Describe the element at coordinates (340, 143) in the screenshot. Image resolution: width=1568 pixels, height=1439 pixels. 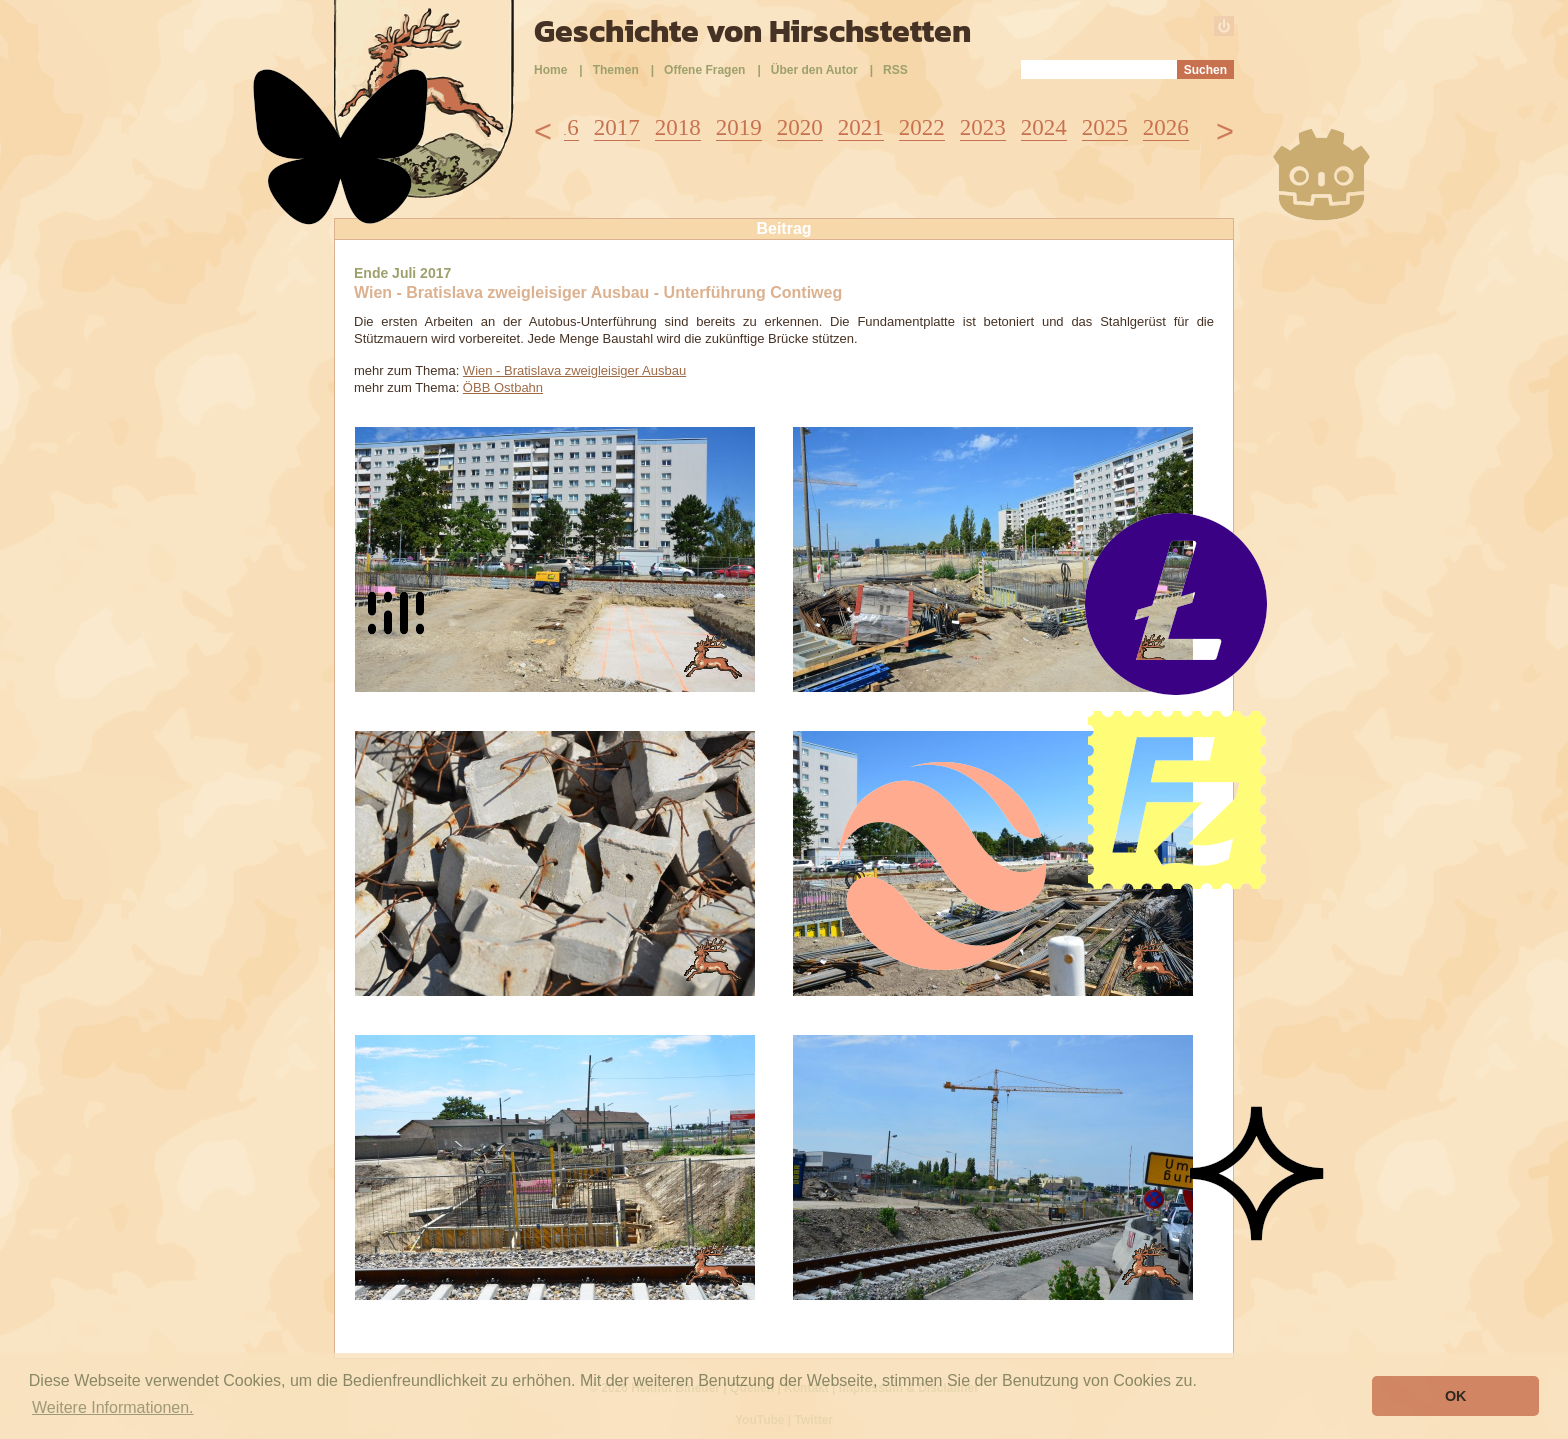
I see `open the Bluesky app` at that location.